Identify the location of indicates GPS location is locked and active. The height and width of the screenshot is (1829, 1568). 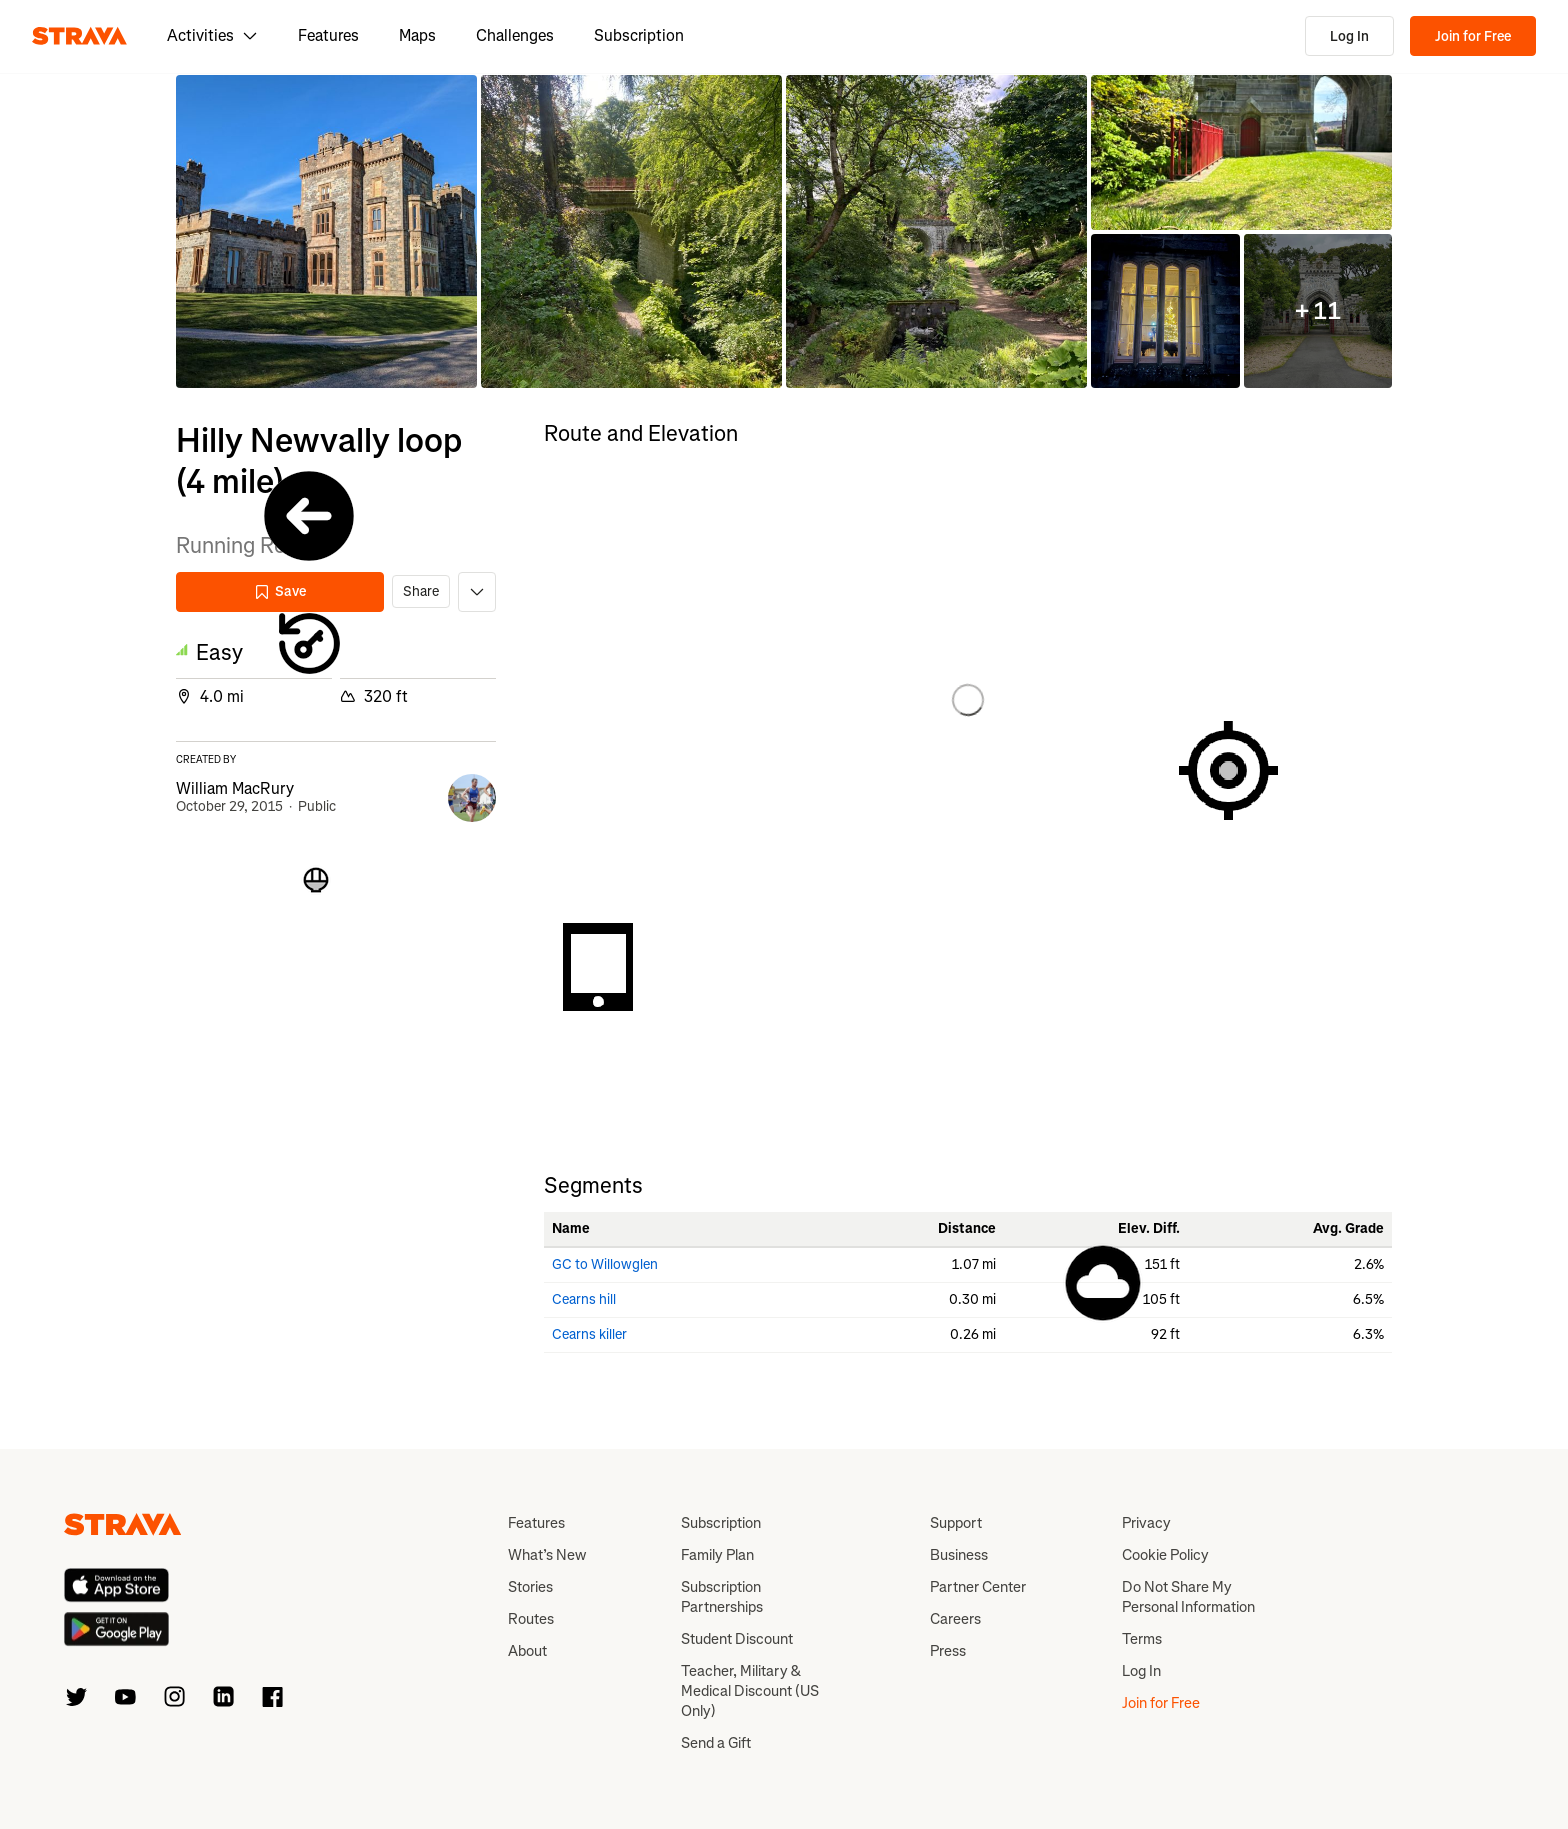
(1228, 770).